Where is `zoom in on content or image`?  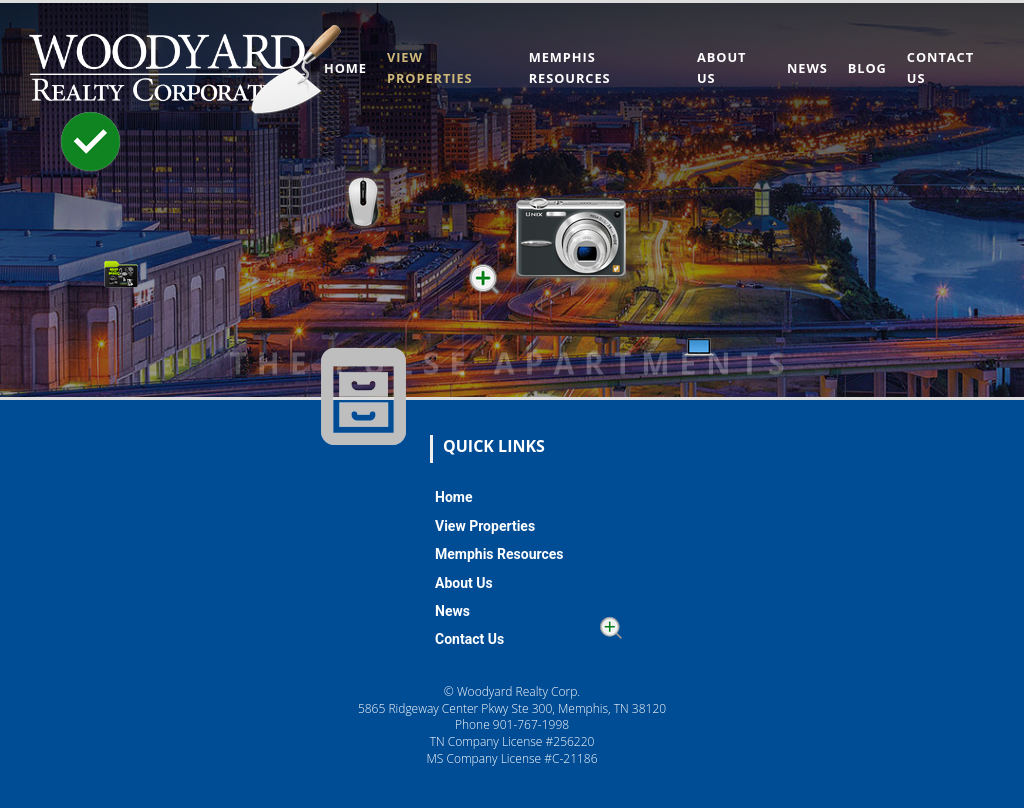 zoom in on content or image is located at coordinates (611, 628).